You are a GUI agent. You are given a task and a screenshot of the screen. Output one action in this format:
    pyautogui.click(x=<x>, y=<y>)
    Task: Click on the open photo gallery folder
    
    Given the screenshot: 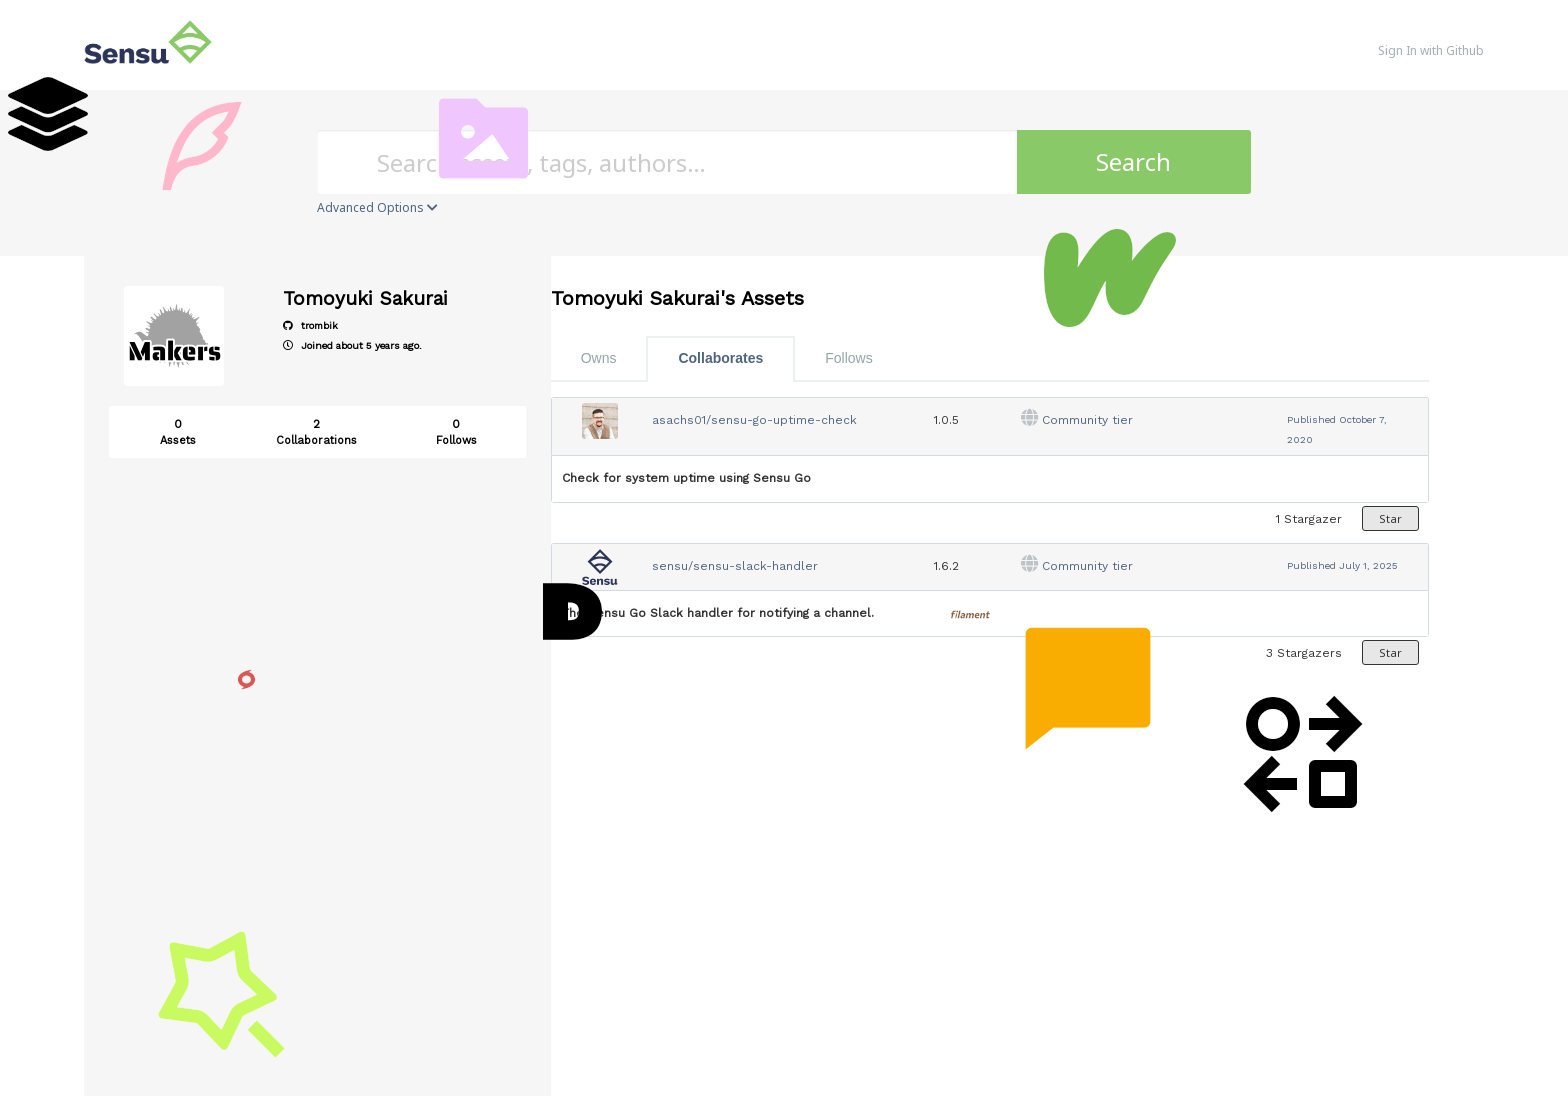 What is the action you would take?
    pyautogui.click(x=483, y=138)
    